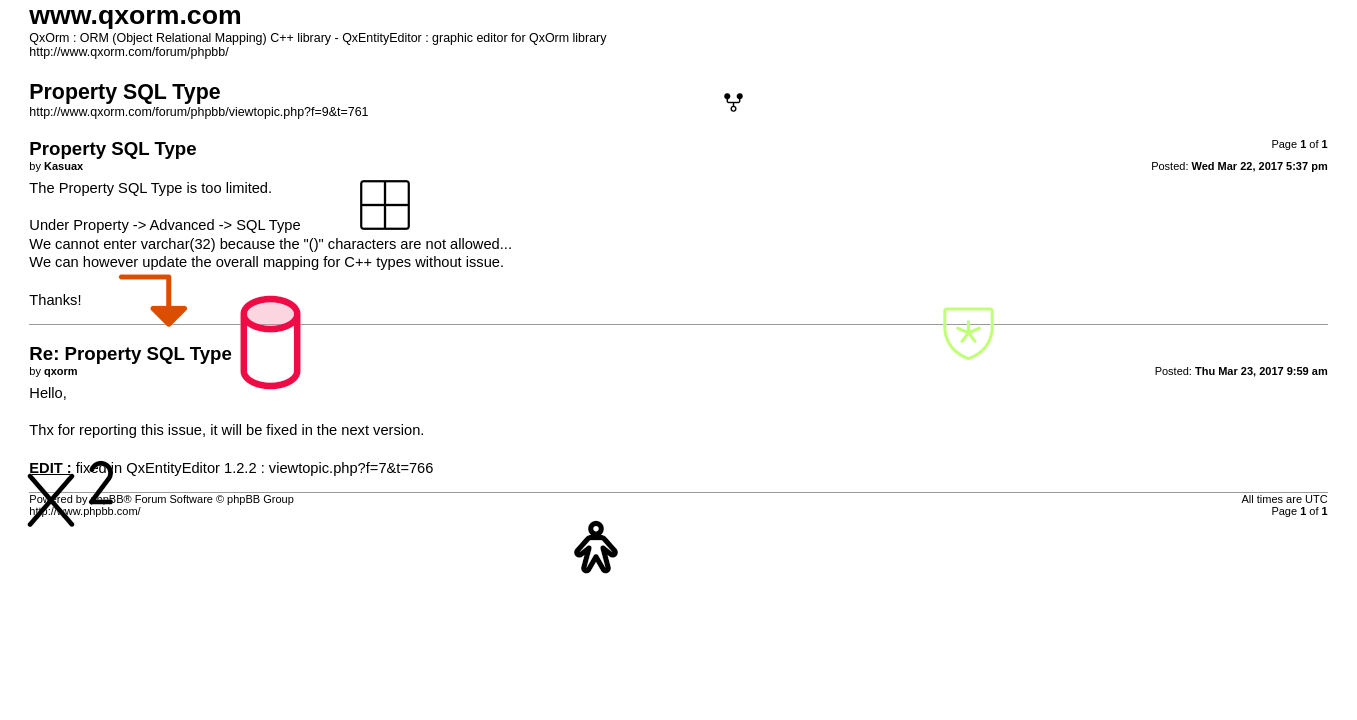  Describe the element at coordinates (968, 330) in the screenshot. I see `indicates premium or verified security status` at that location.